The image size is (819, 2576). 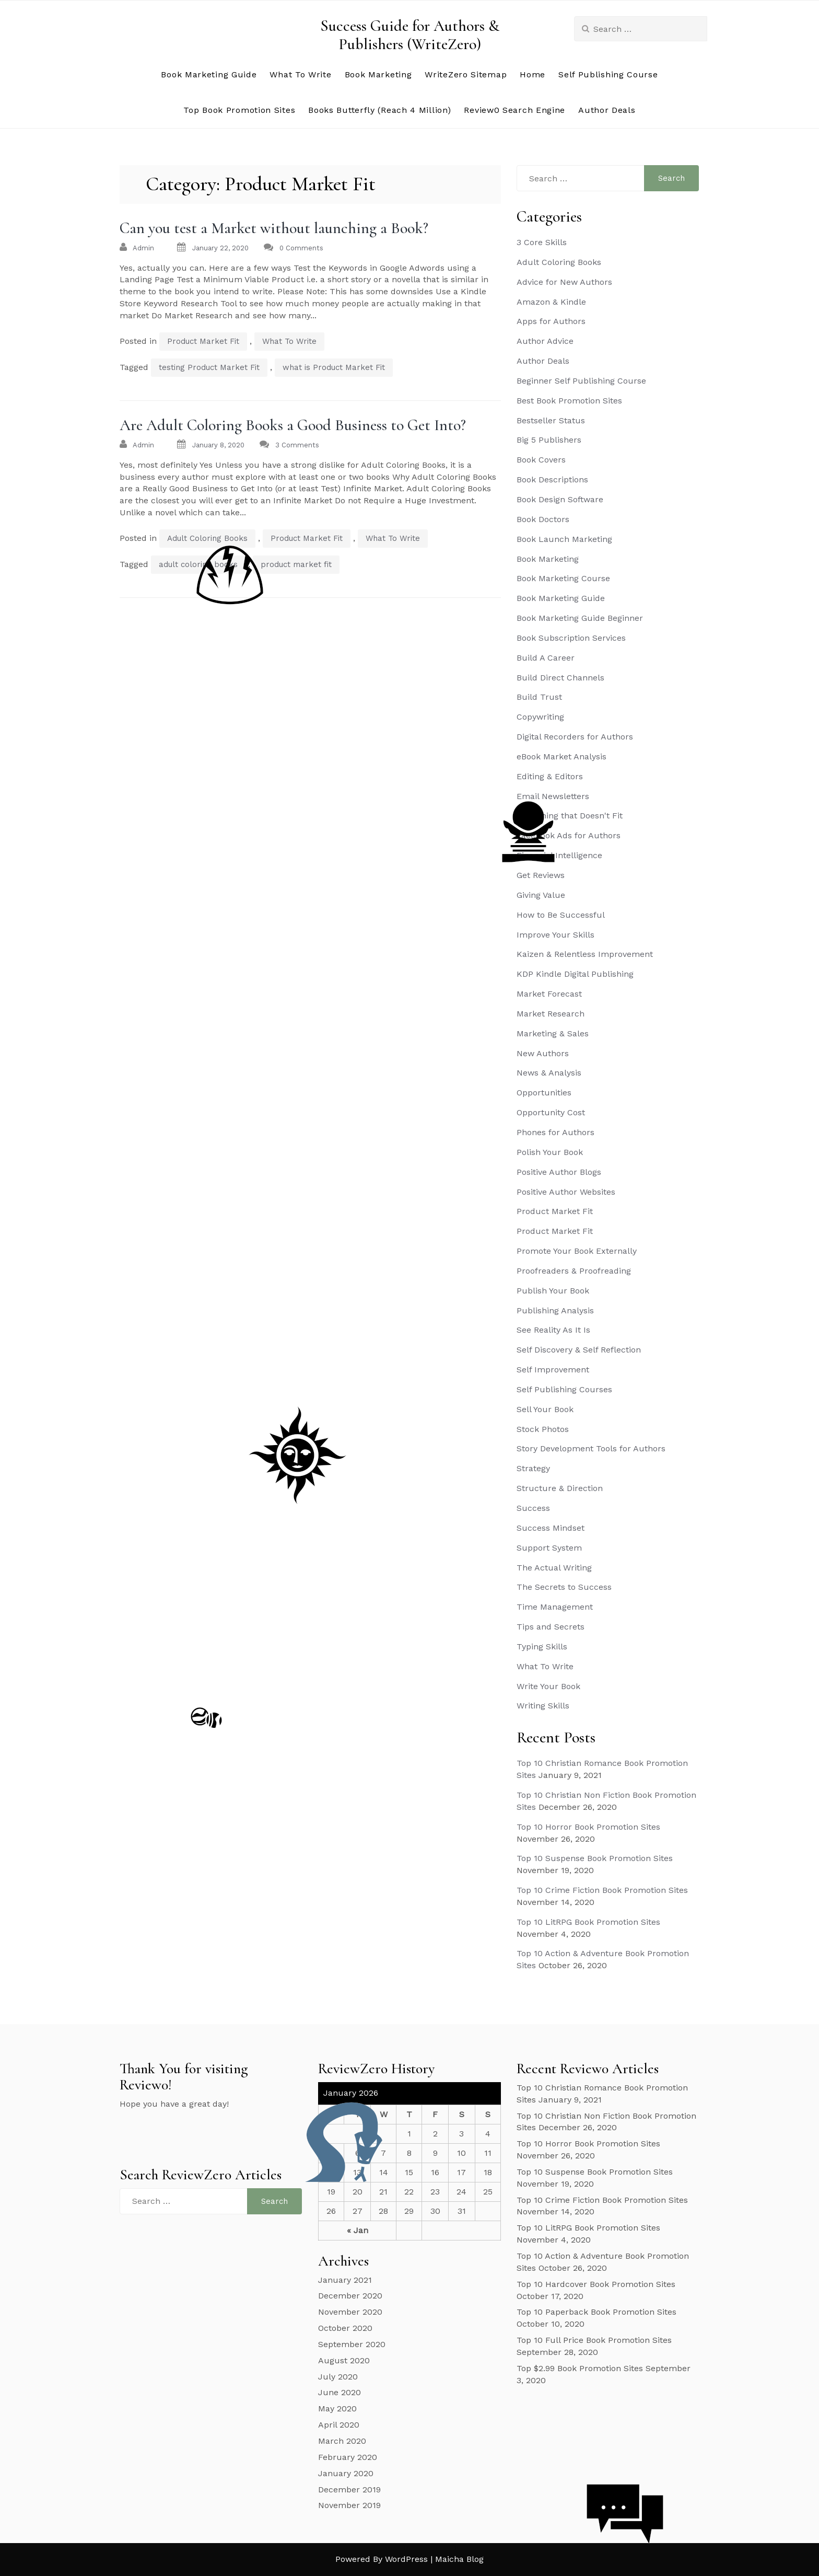 I want to click on open chat or messaging feature, so click(x=625, y=2514).